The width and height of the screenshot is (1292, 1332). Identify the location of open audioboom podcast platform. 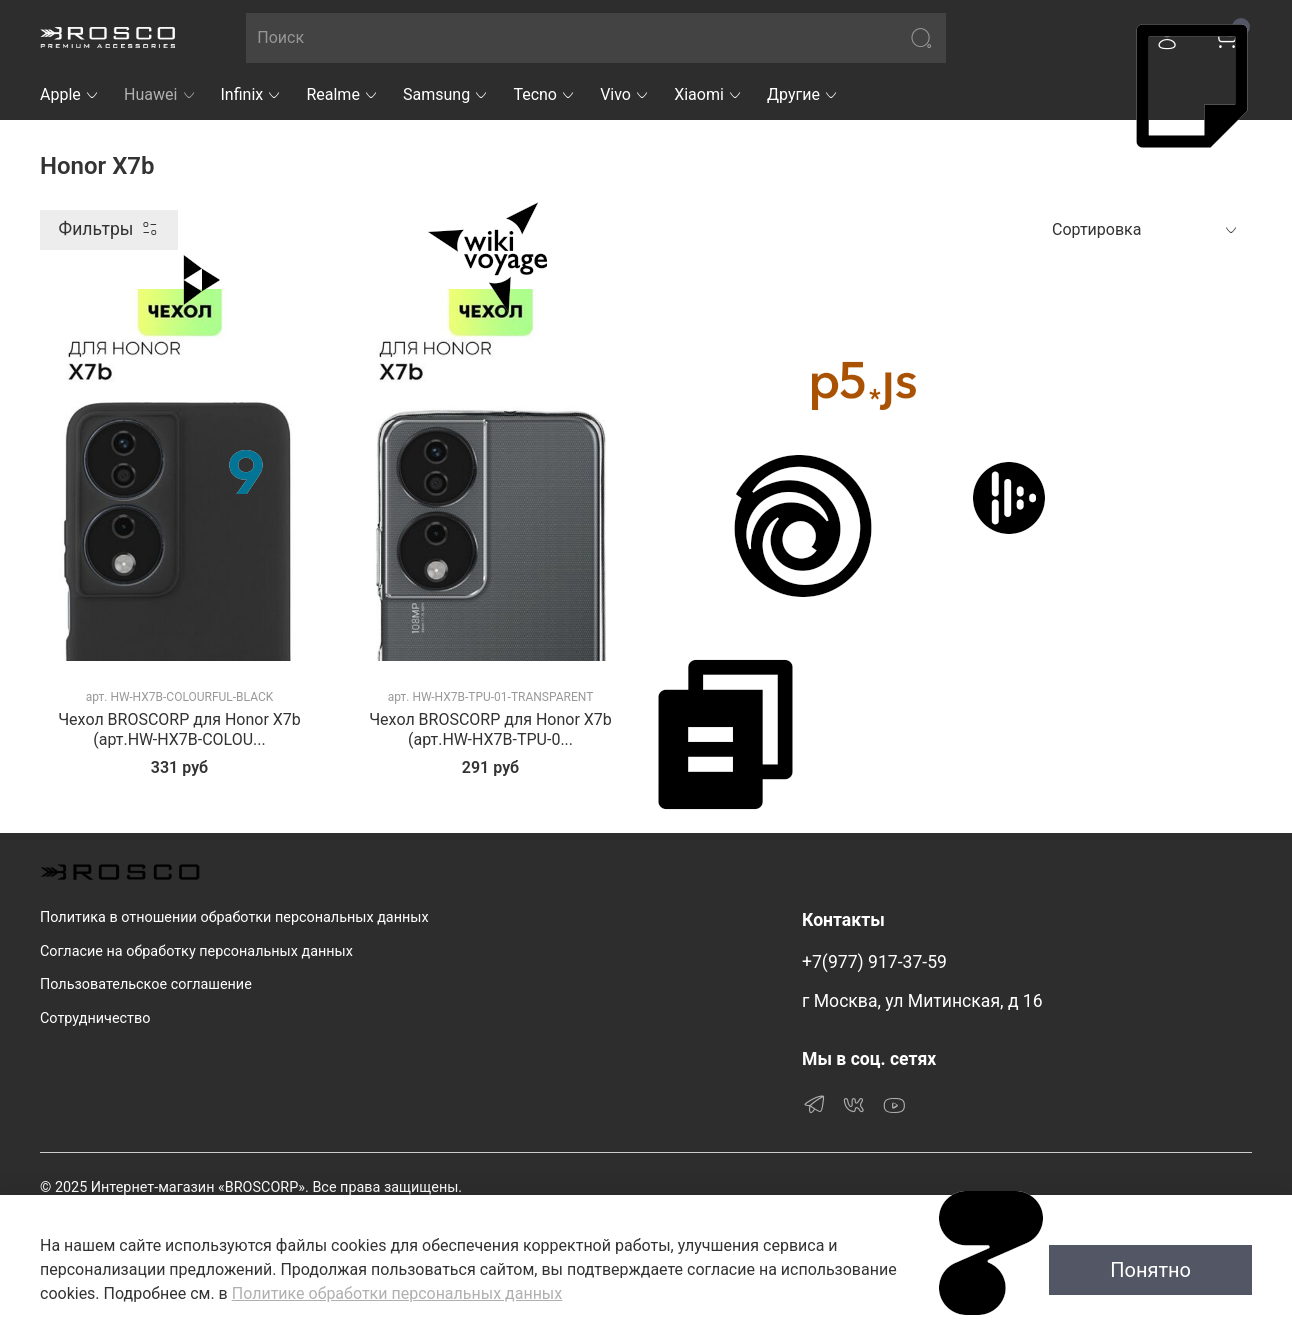
(1009, 498).